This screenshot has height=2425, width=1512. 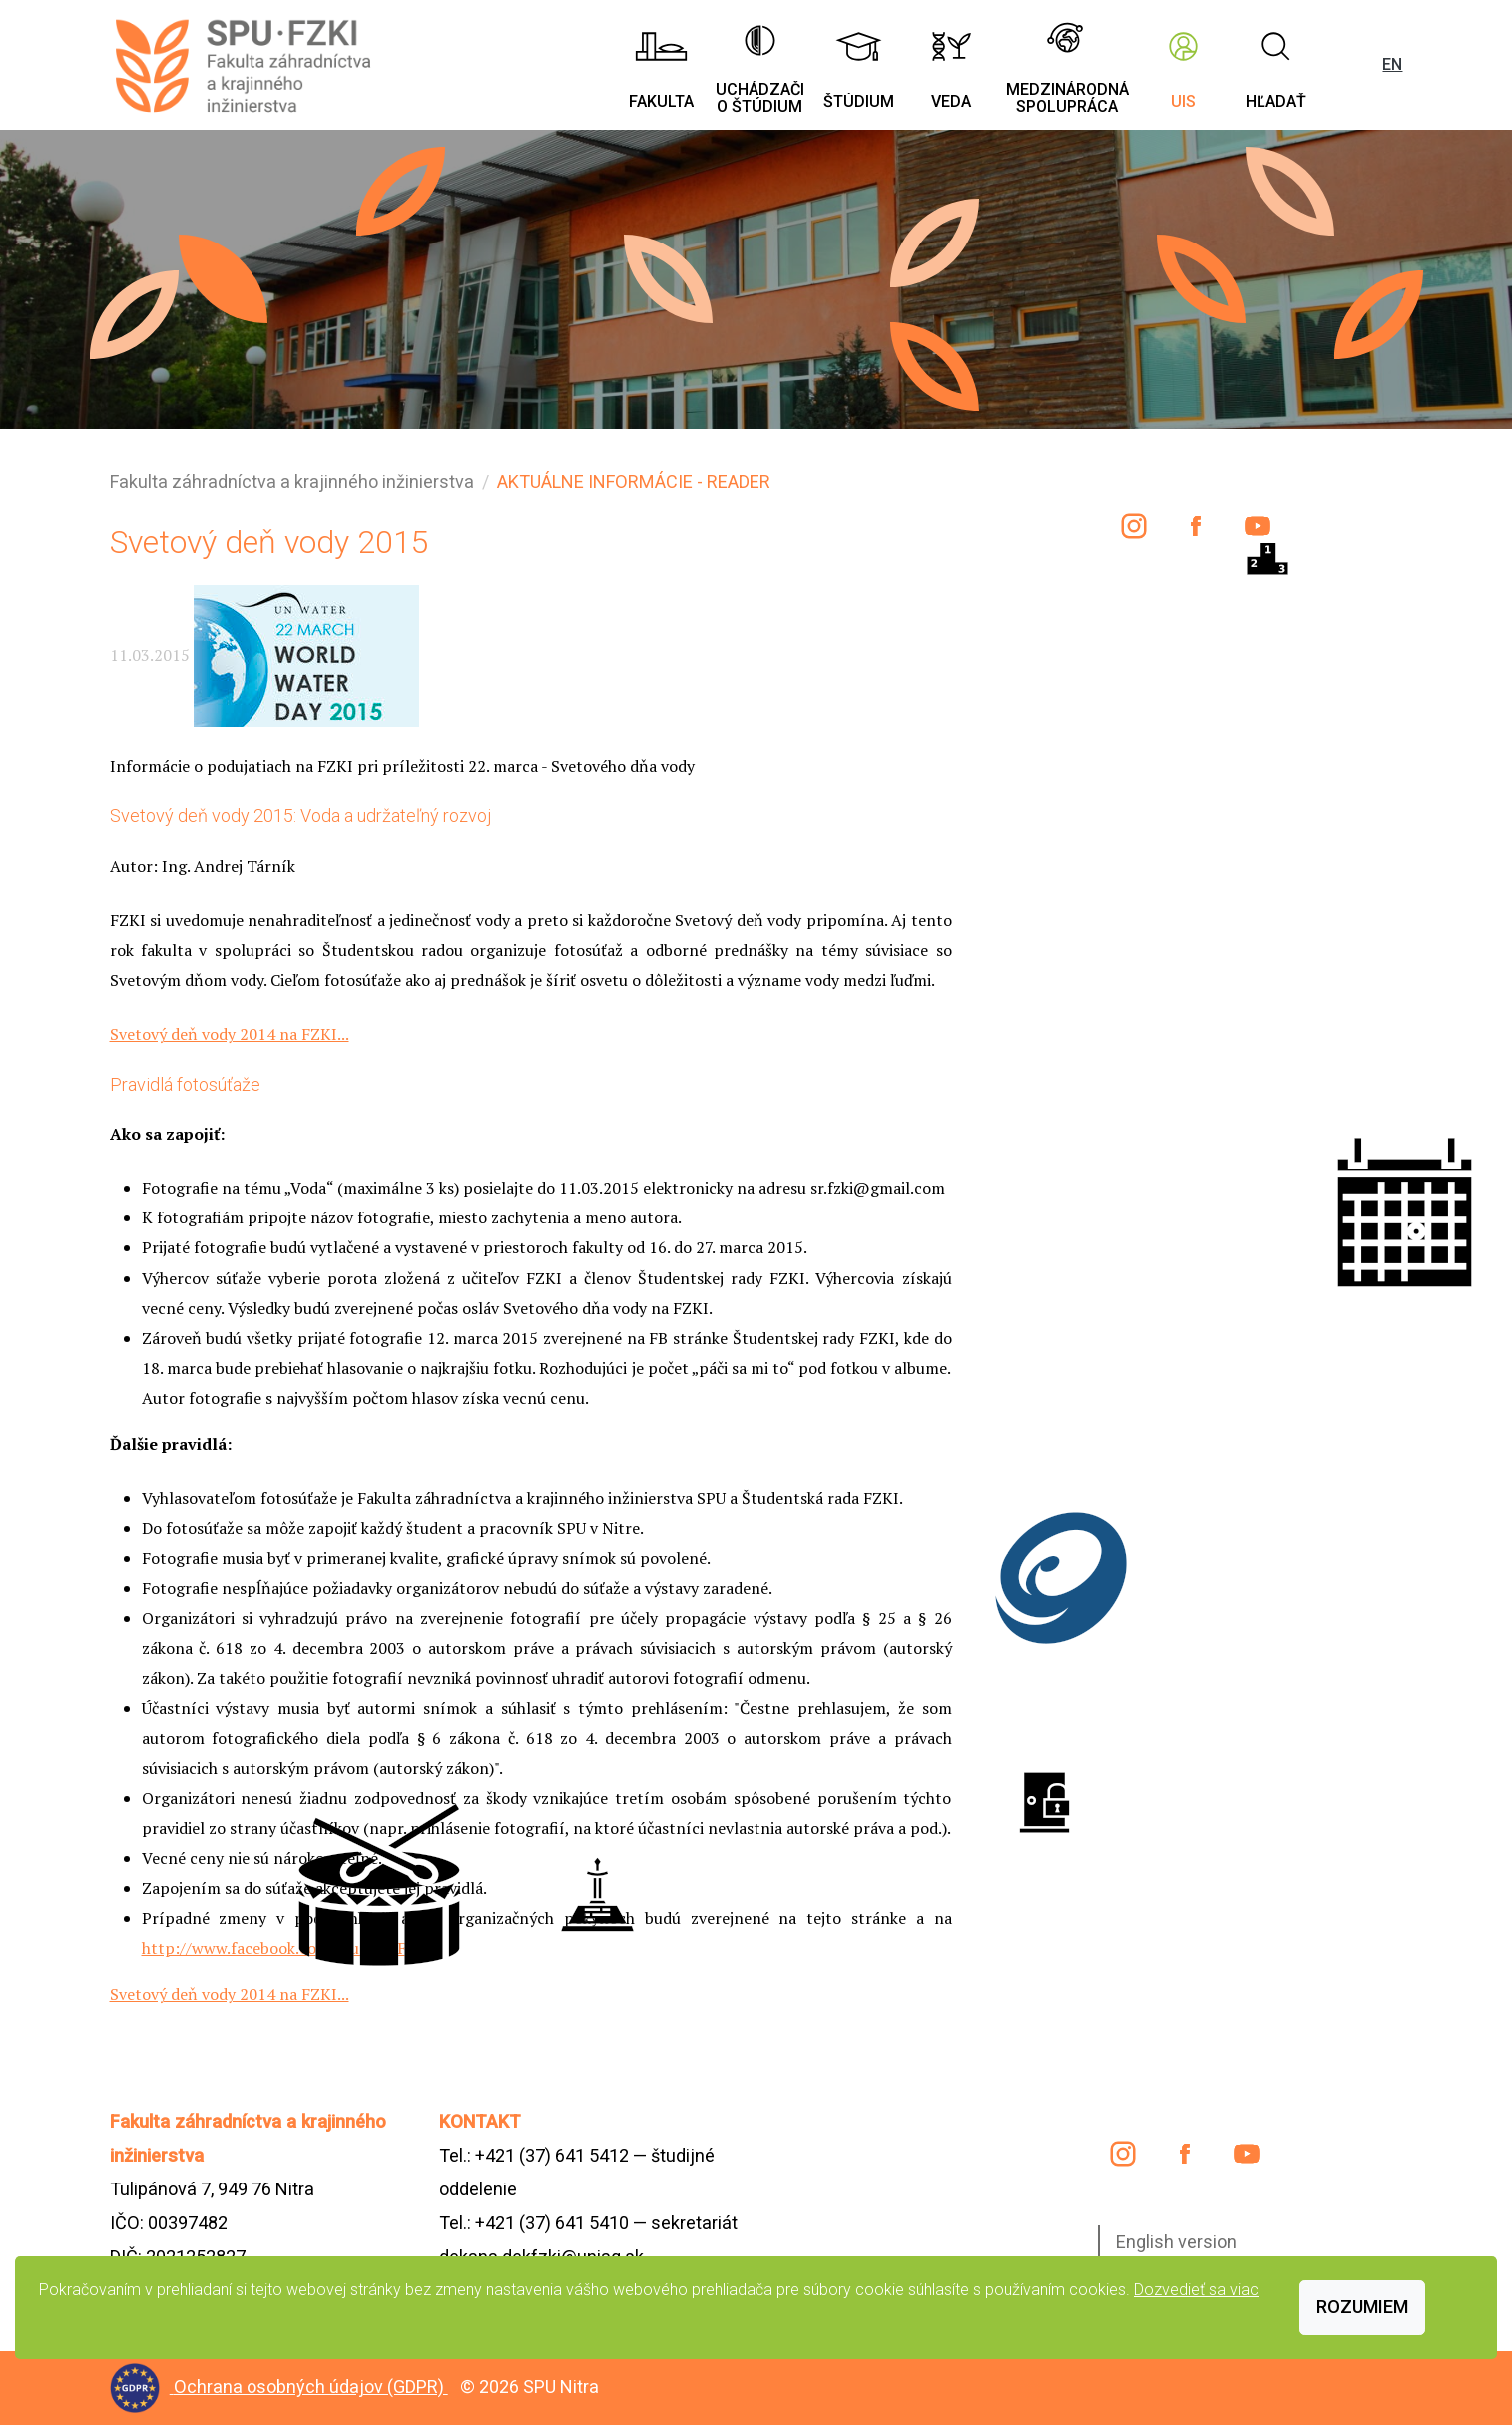 What do you see at coordinates (1267, 554) in the screenshot?
I see `view leaderboard rankings` at bounding box center [1267, 554].